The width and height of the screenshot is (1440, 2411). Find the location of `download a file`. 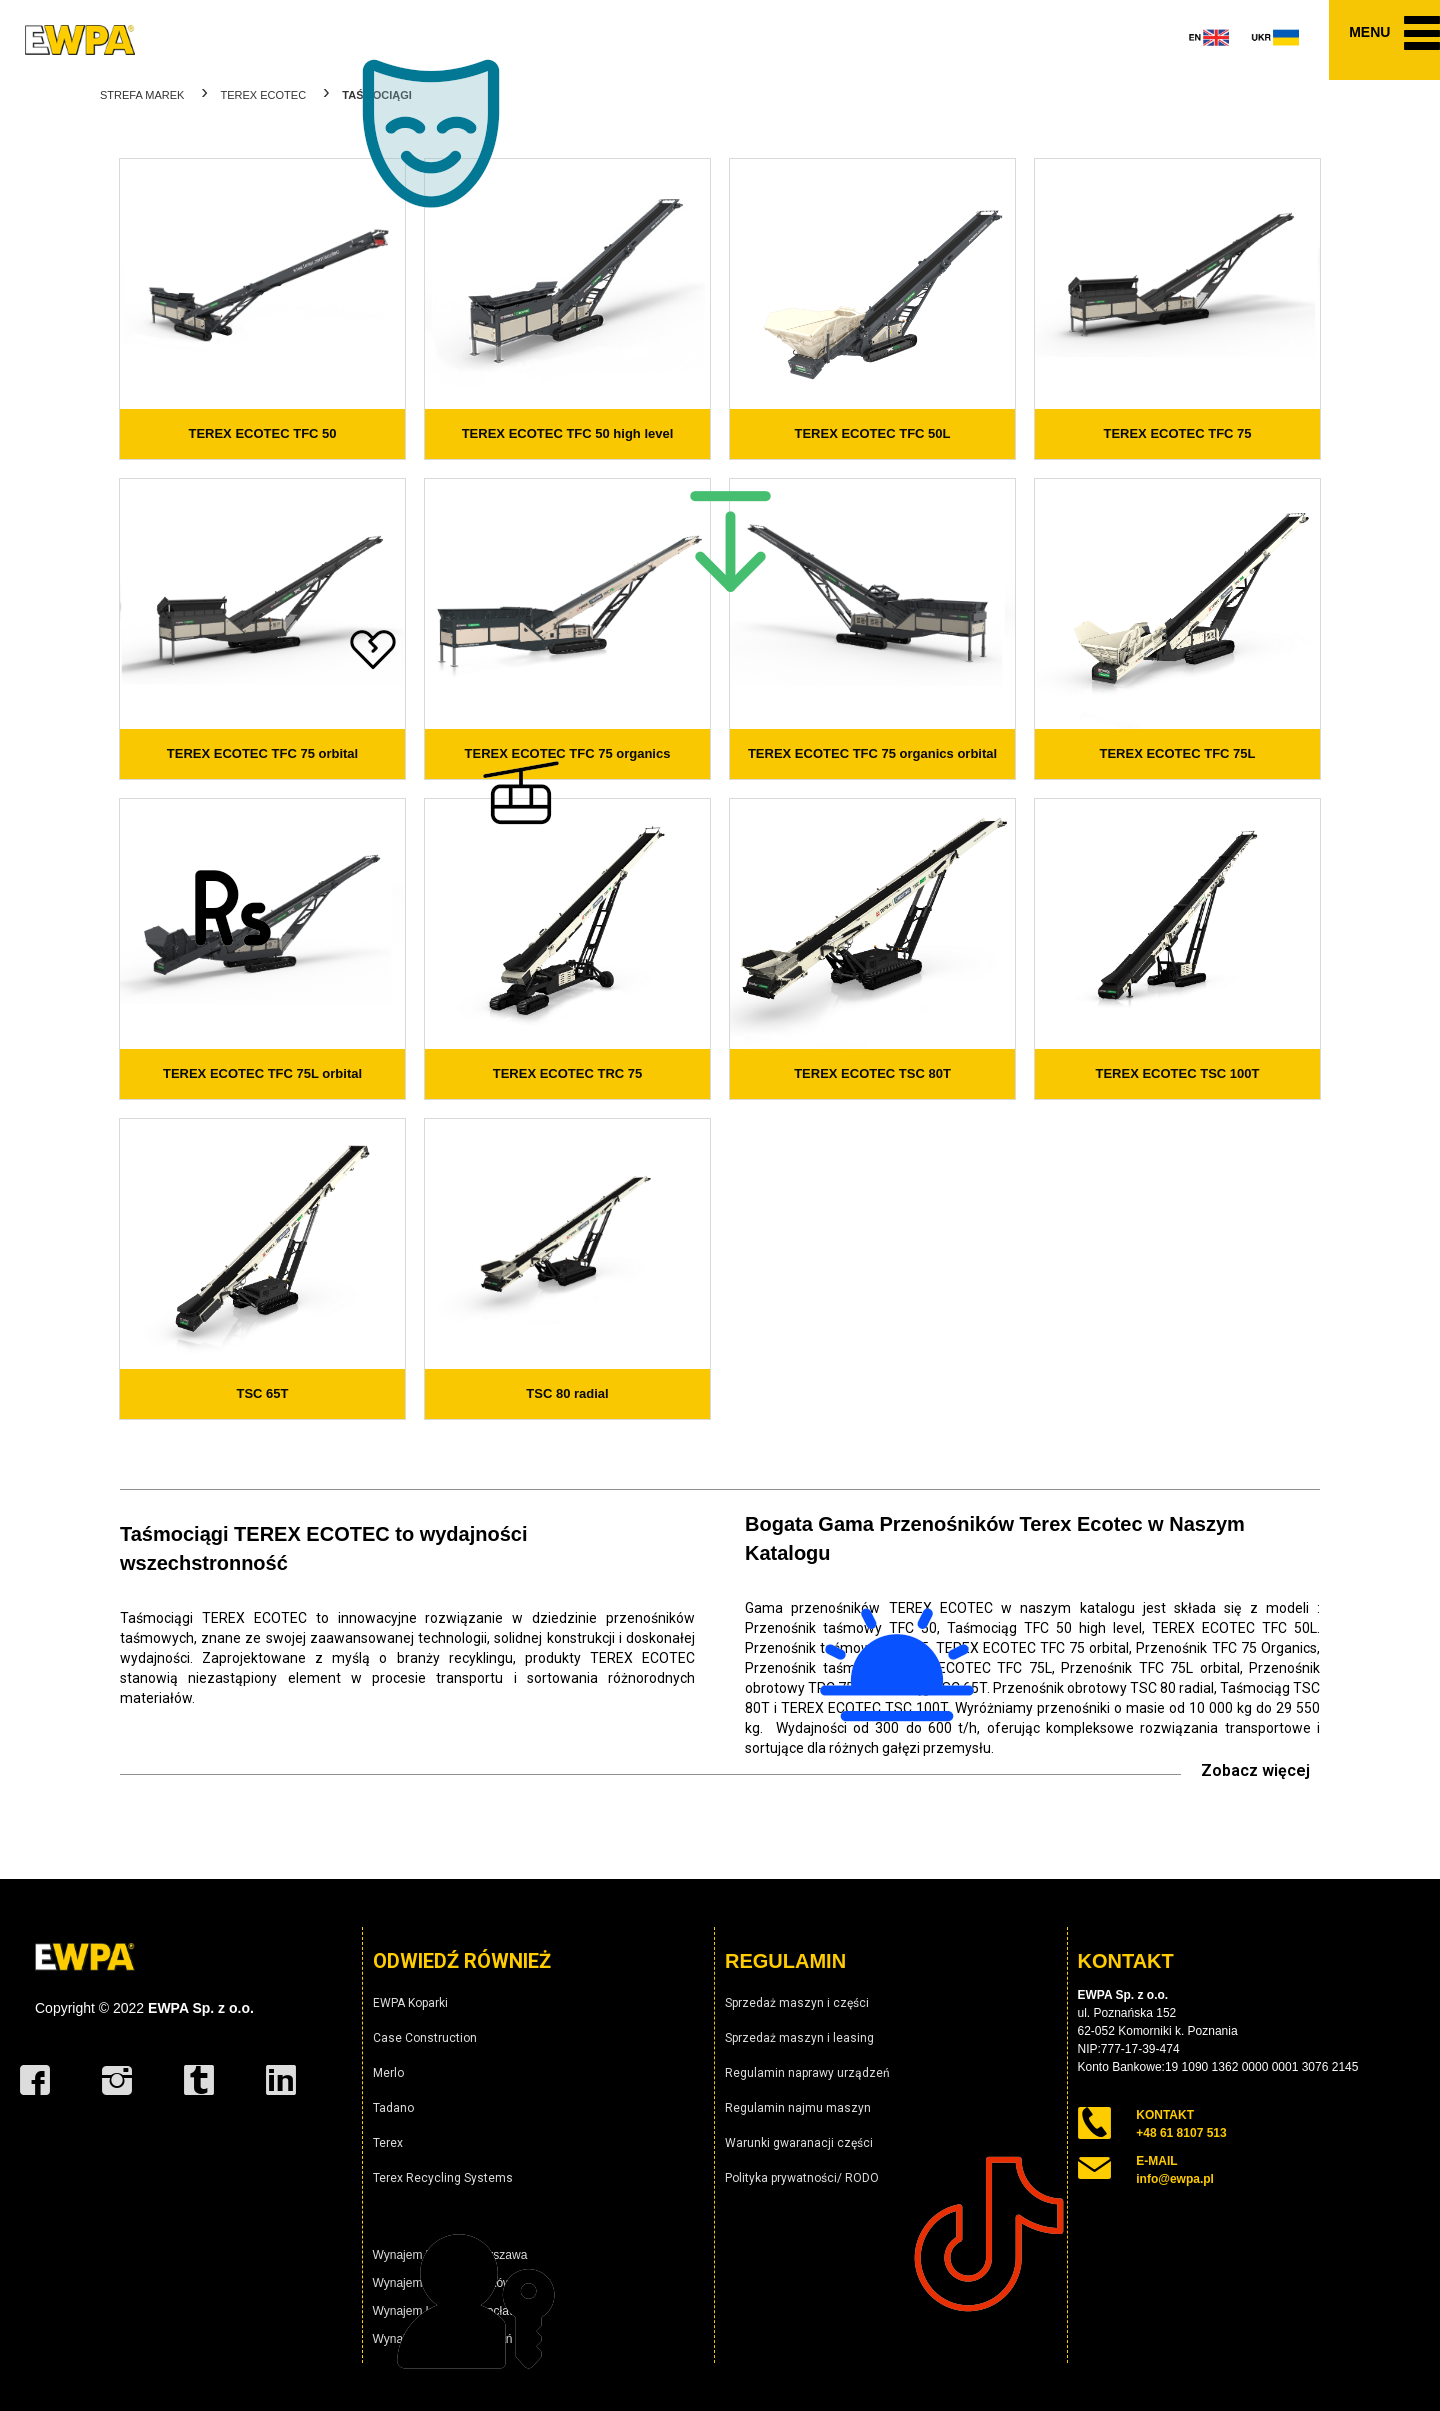

download a file is located at coordinates (730, 541).